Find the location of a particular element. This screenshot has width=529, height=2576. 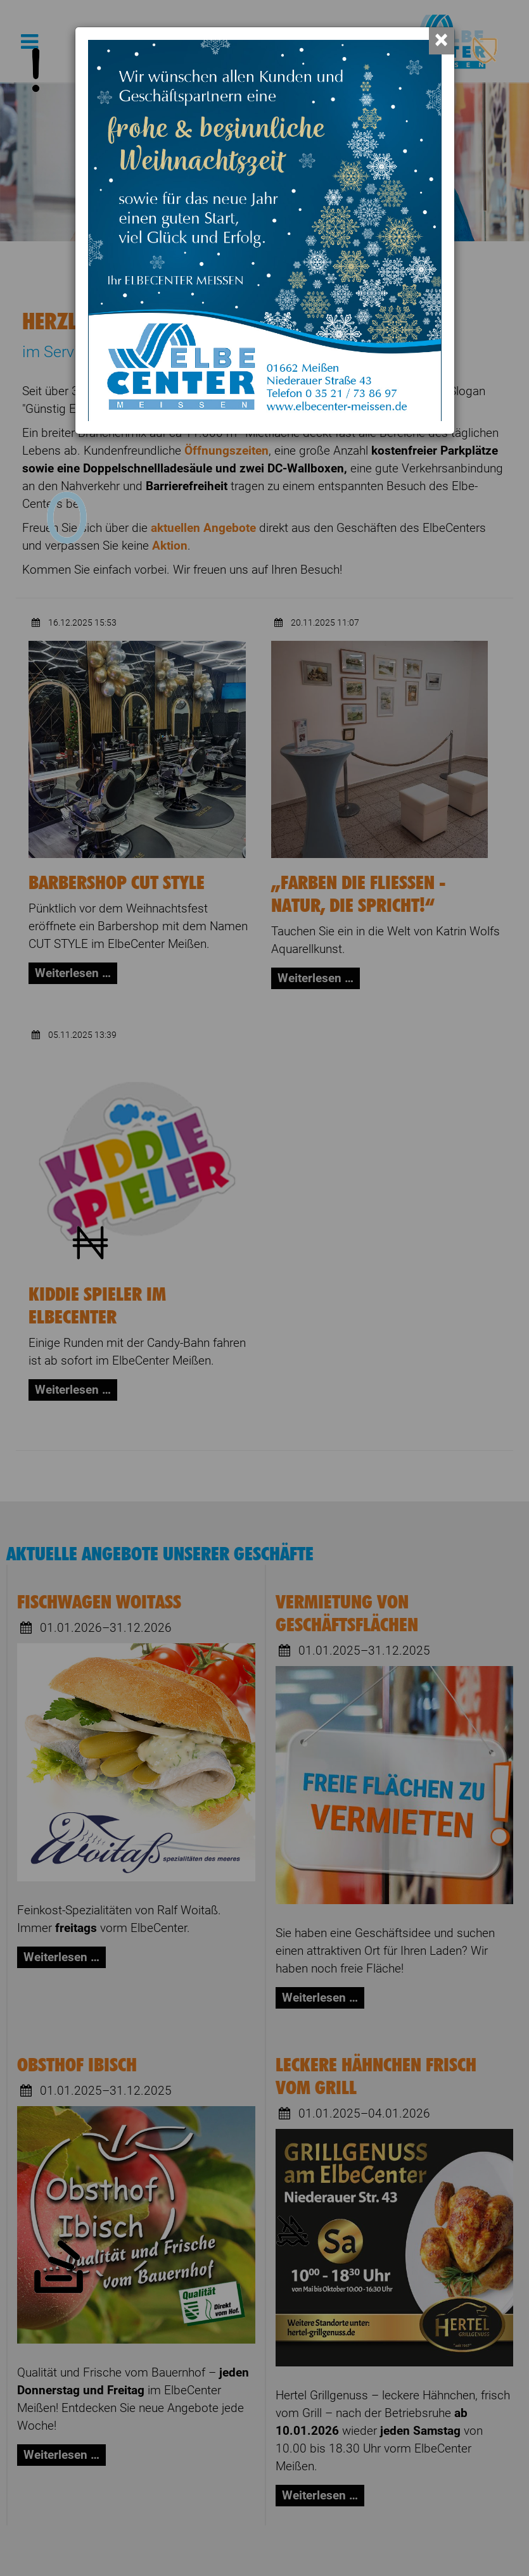

visit stack overflow for developer help is located at coordinates (58, 2266).